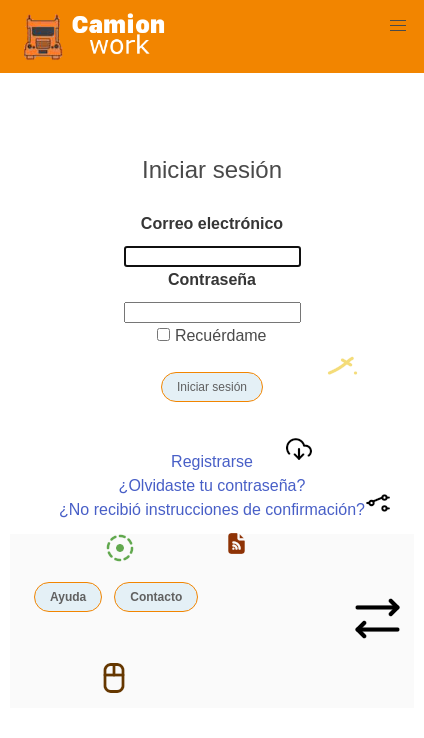 This screenshot has height=738, width=424. What do you see at coordinates (377, 618) in the screenshot?
I see `swap or exchange items` at bounding box center [377, 618].